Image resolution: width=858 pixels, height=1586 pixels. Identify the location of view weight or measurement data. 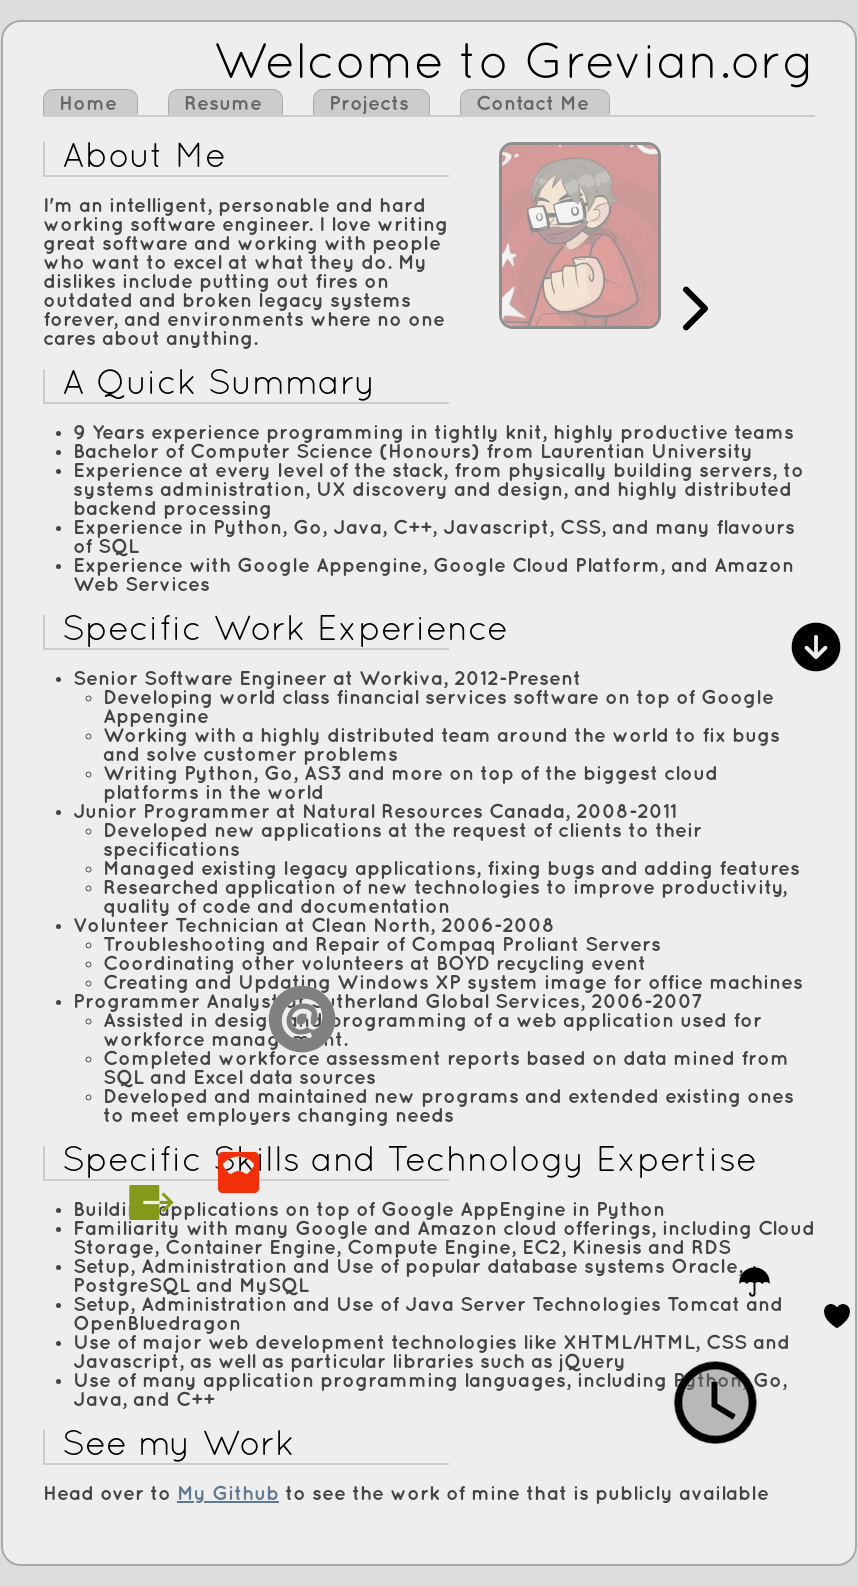
(238, 1172).